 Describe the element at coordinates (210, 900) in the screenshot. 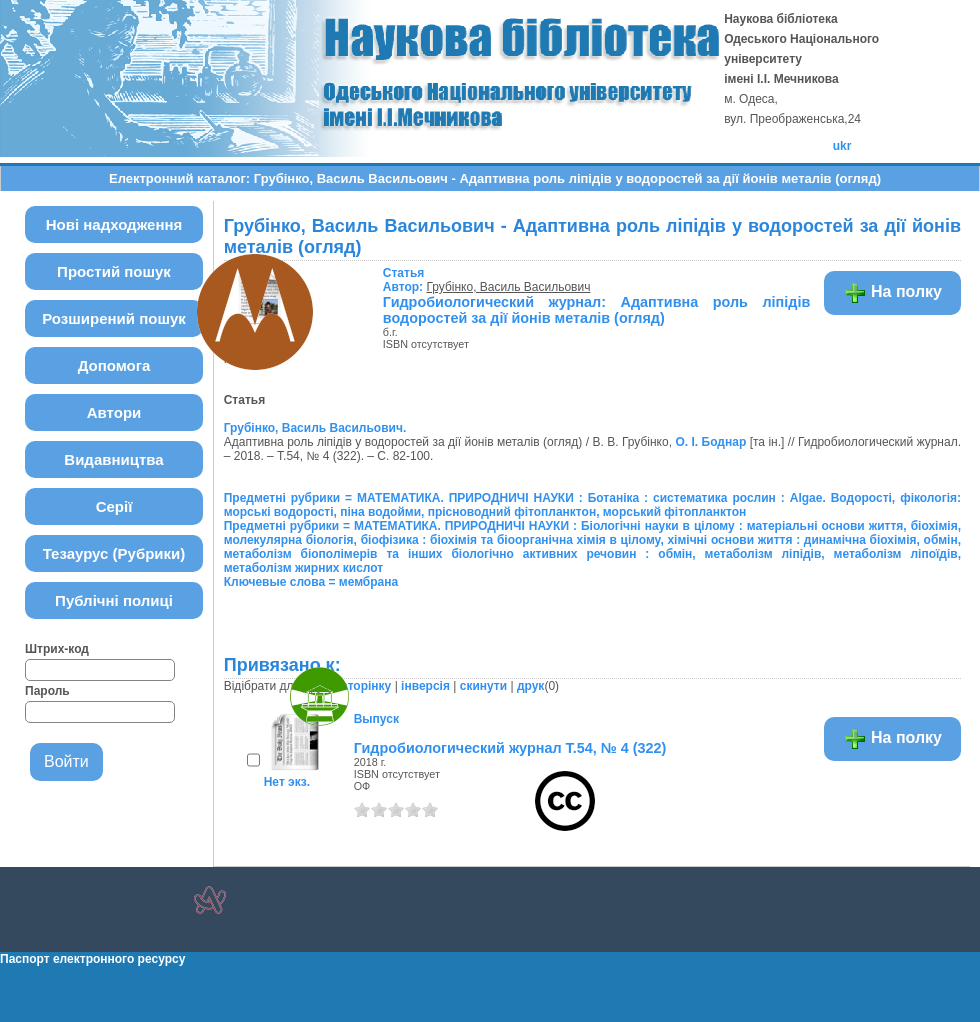

I see `open the Arc browser` at that location.